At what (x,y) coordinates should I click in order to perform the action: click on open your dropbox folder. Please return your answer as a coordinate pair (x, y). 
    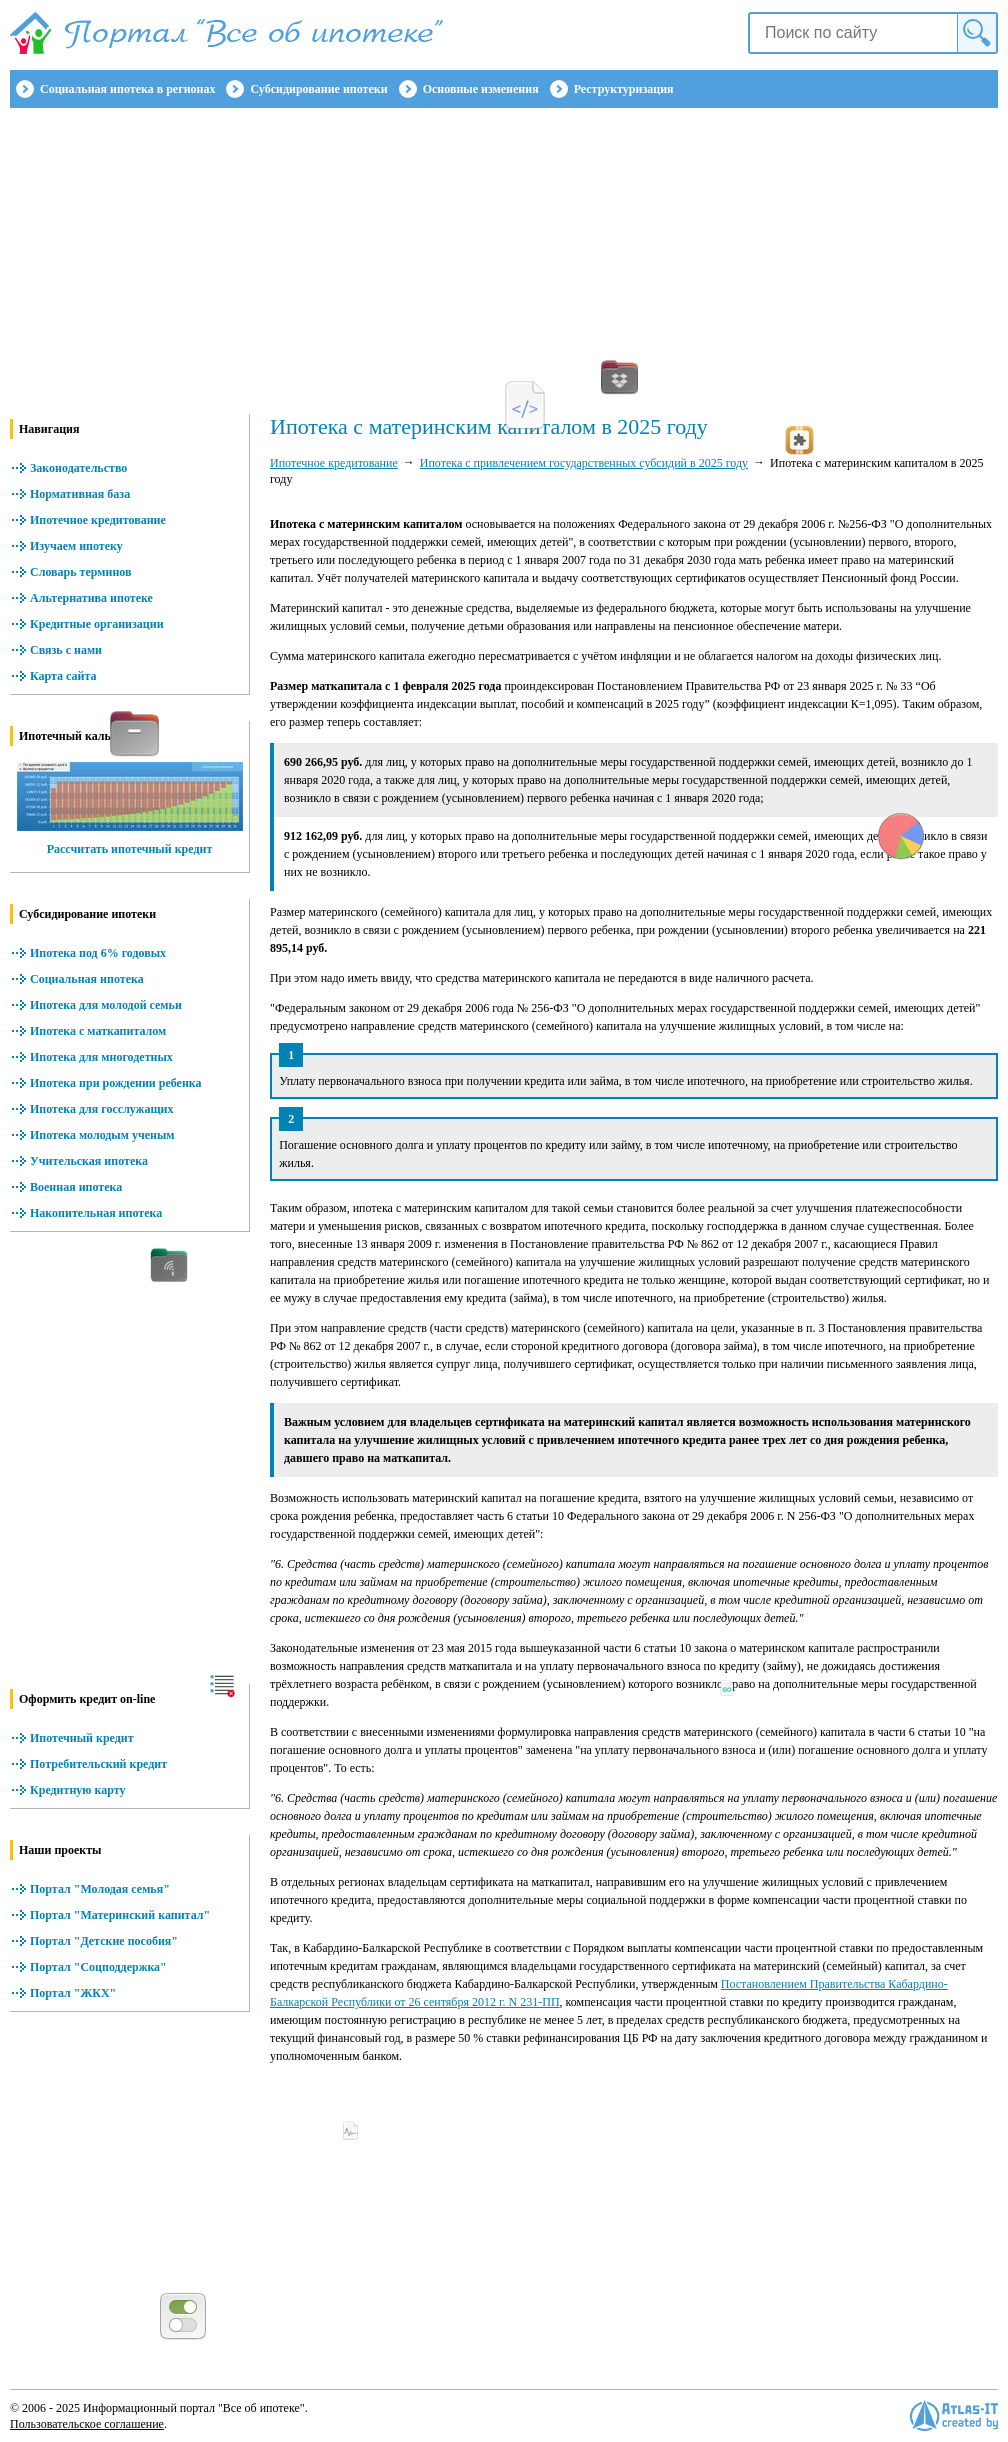
    Looking at the image, I should click on (619, 376).